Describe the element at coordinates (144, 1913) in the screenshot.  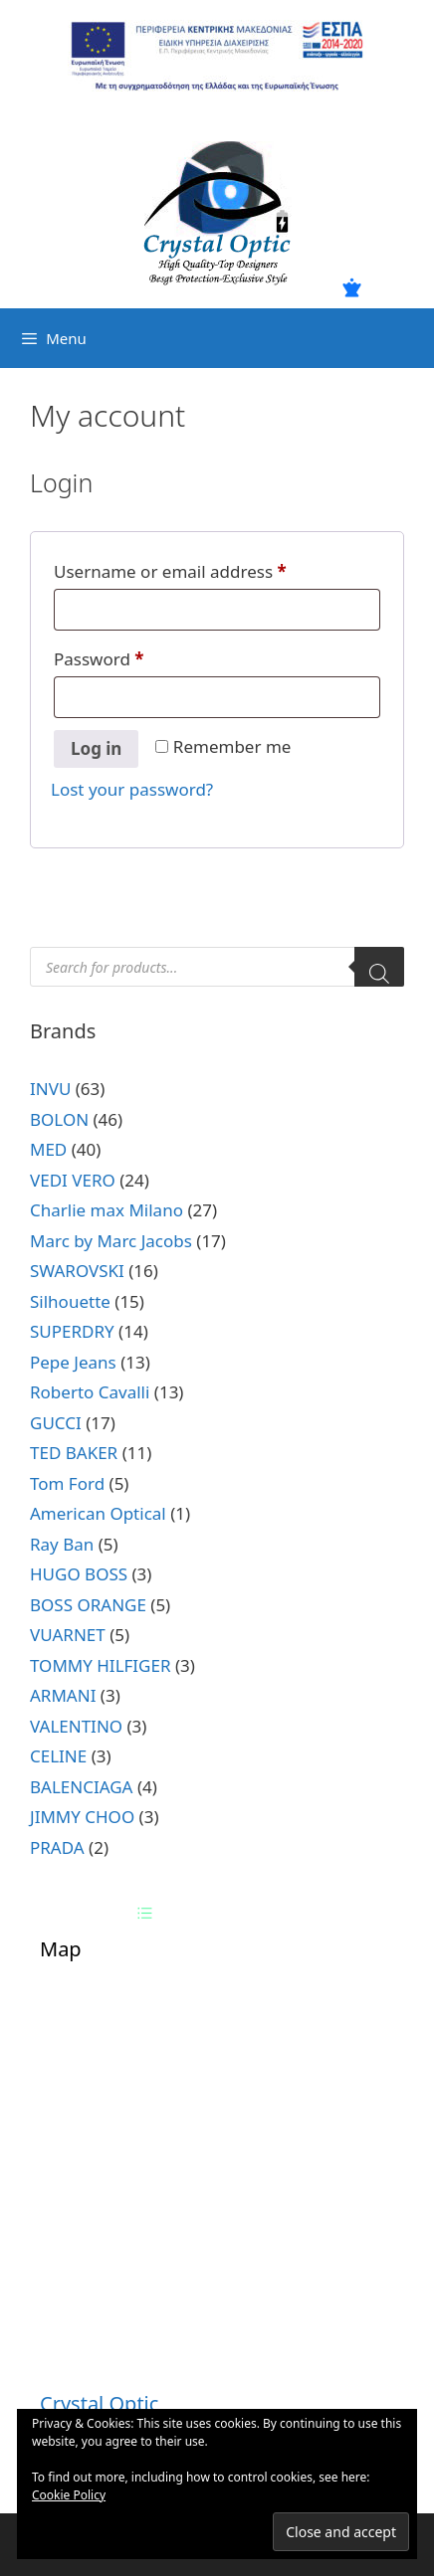
I see `view items in a bulleted list format` at that location.